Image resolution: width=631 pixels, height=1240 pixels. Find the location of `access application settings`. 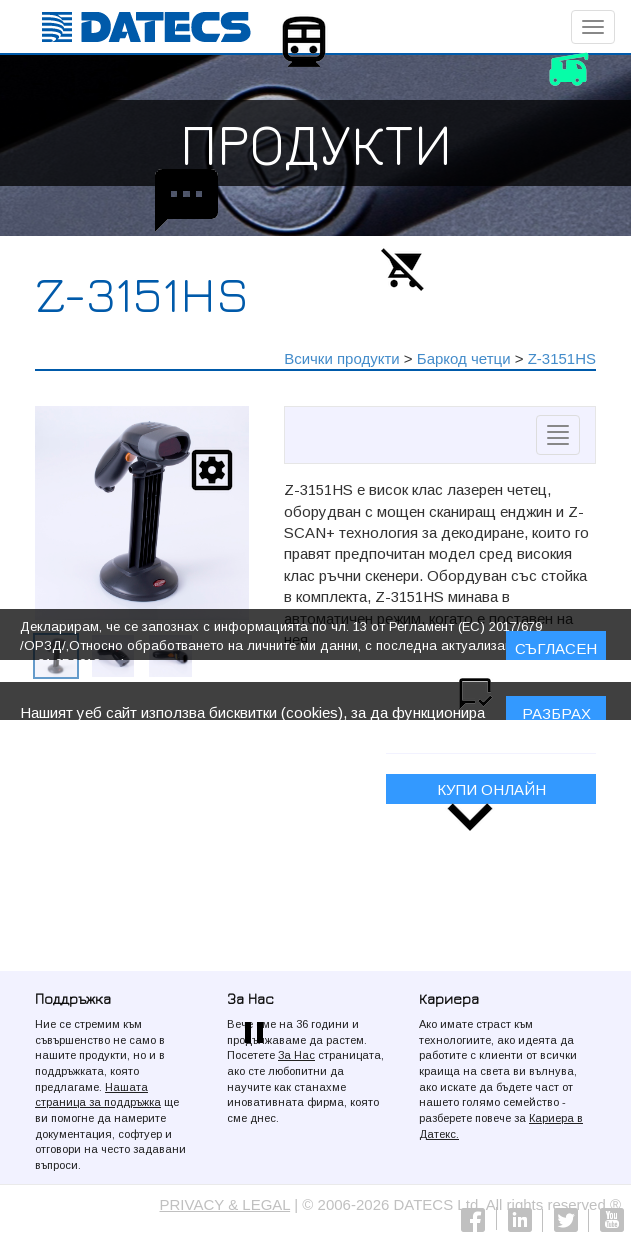

access application settings is located at coordinates (212, 470).